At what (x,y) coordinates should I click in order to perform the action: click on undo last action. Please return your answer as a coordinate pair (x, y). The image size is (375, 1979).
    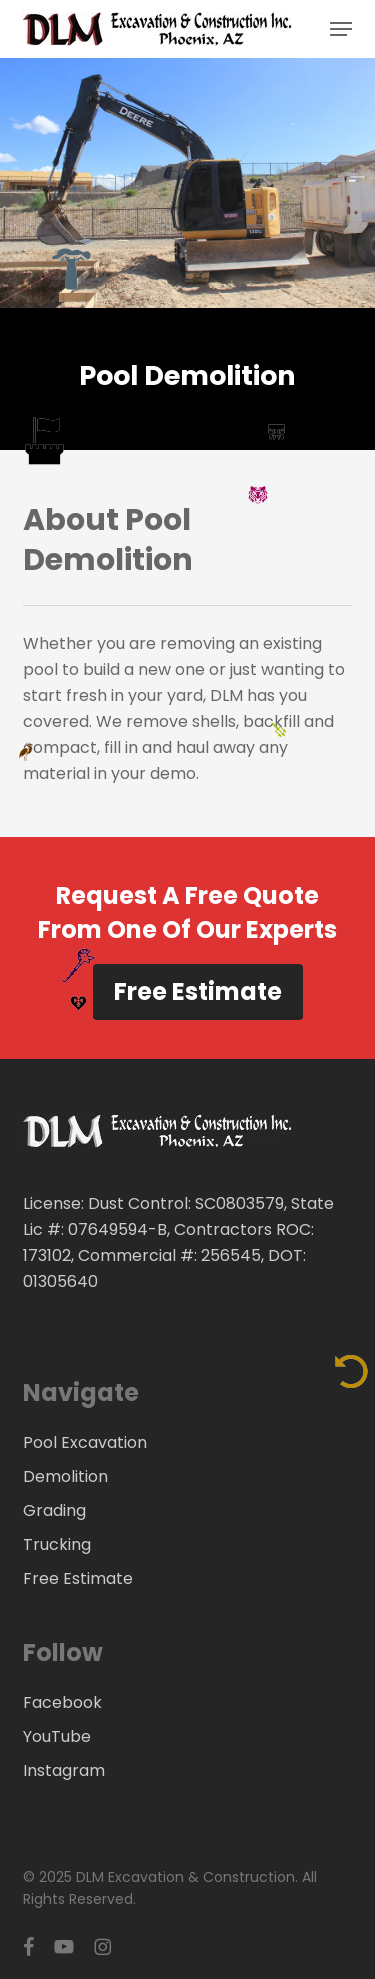
    Looking at the image, I should click on (351, 1371).